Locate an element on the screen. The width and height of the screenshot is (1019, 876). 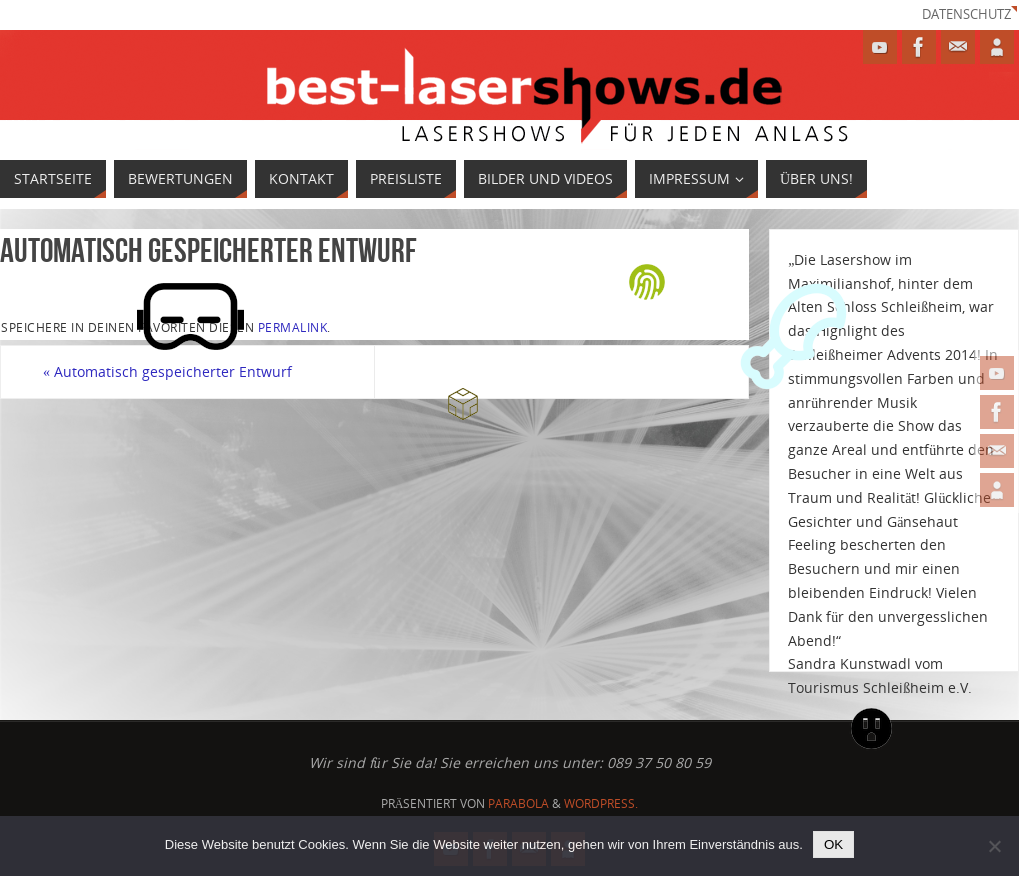
open CodeSandbox development environment is located at coordinates (463, 404).